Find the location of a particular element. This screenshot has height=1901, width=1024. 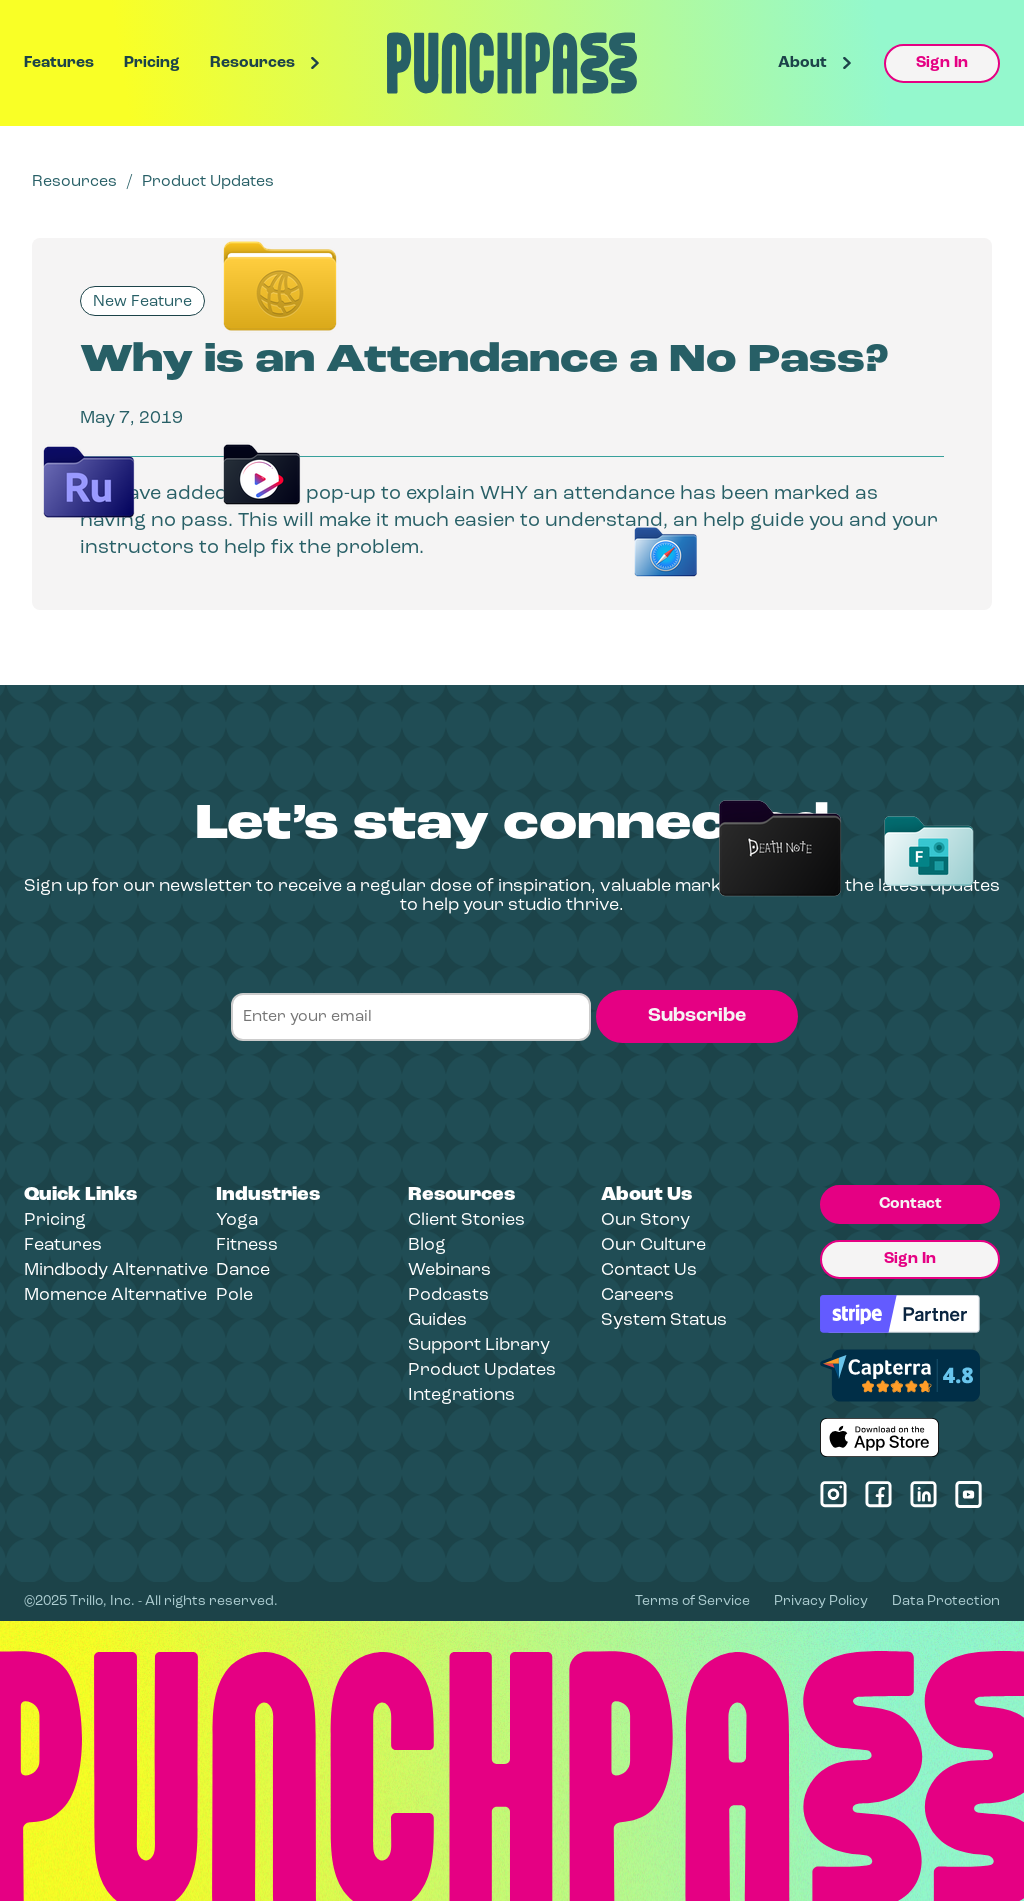

folder containing youtube music vanced app files is located at coordinates (261, 476).